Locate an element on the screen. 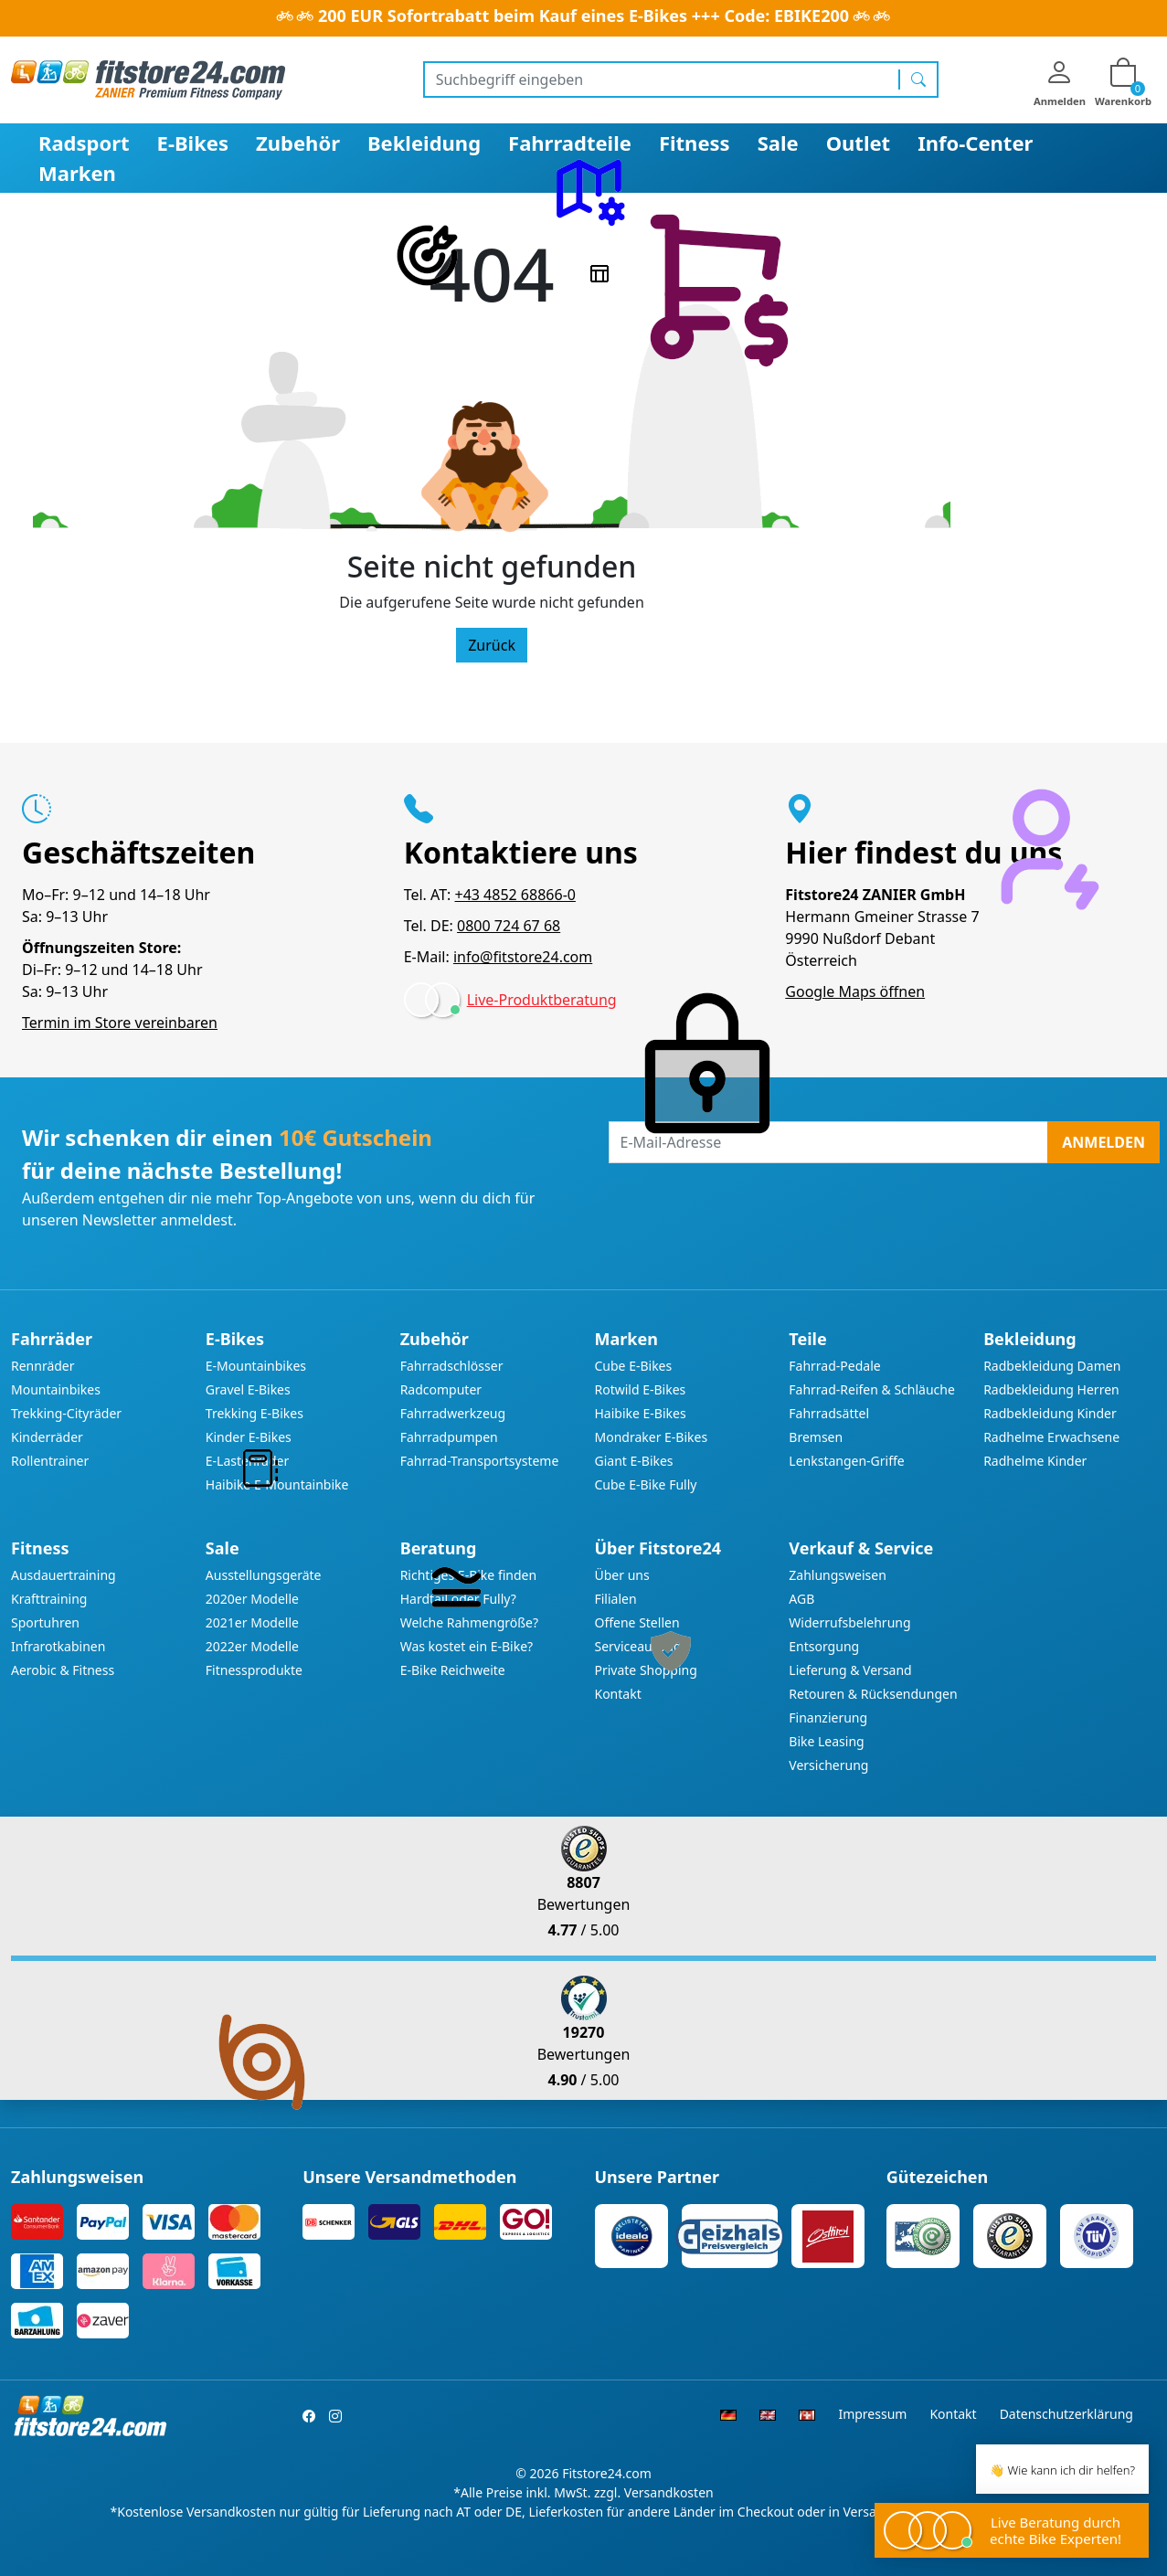 The image size is (1167, 2576). open notebook or journal view is located at coordinates (259, 1468).